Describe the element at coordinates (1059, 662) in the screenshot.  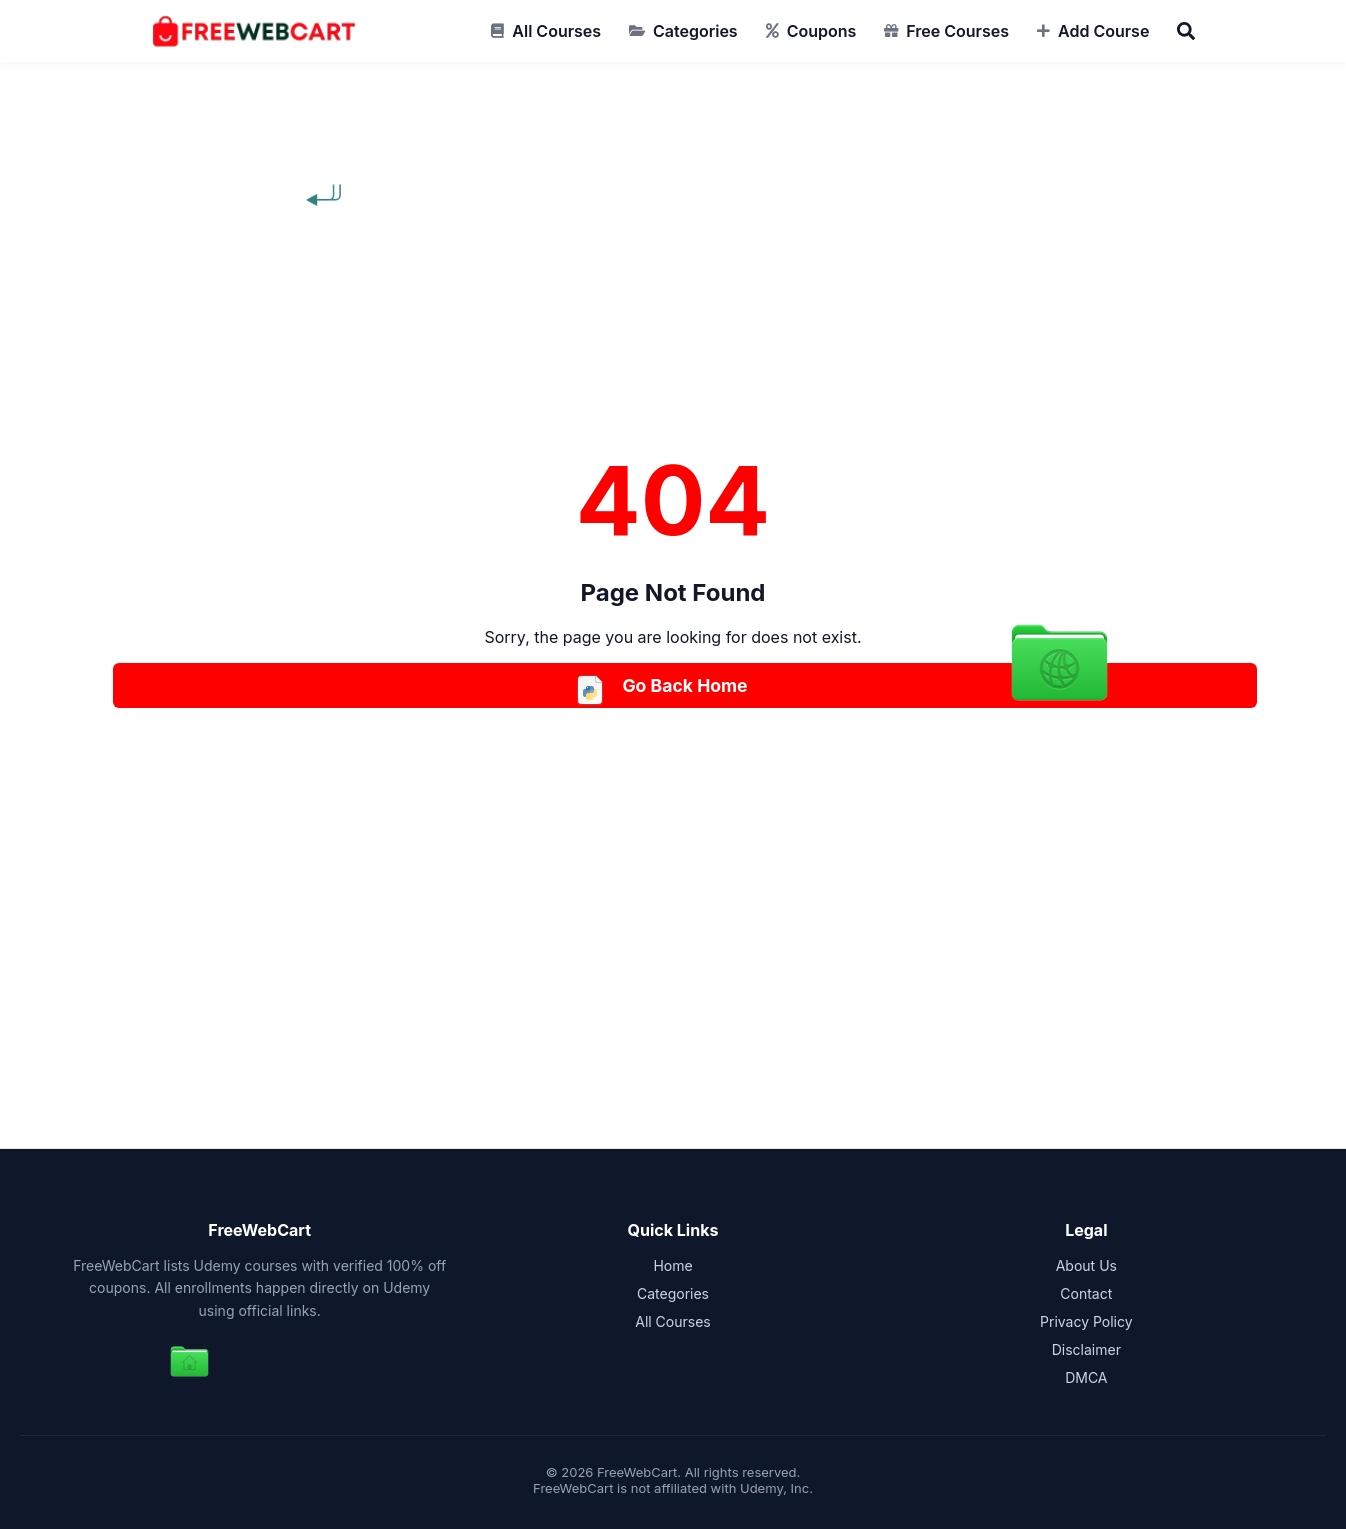
I see `folder containing html web files` at that location.